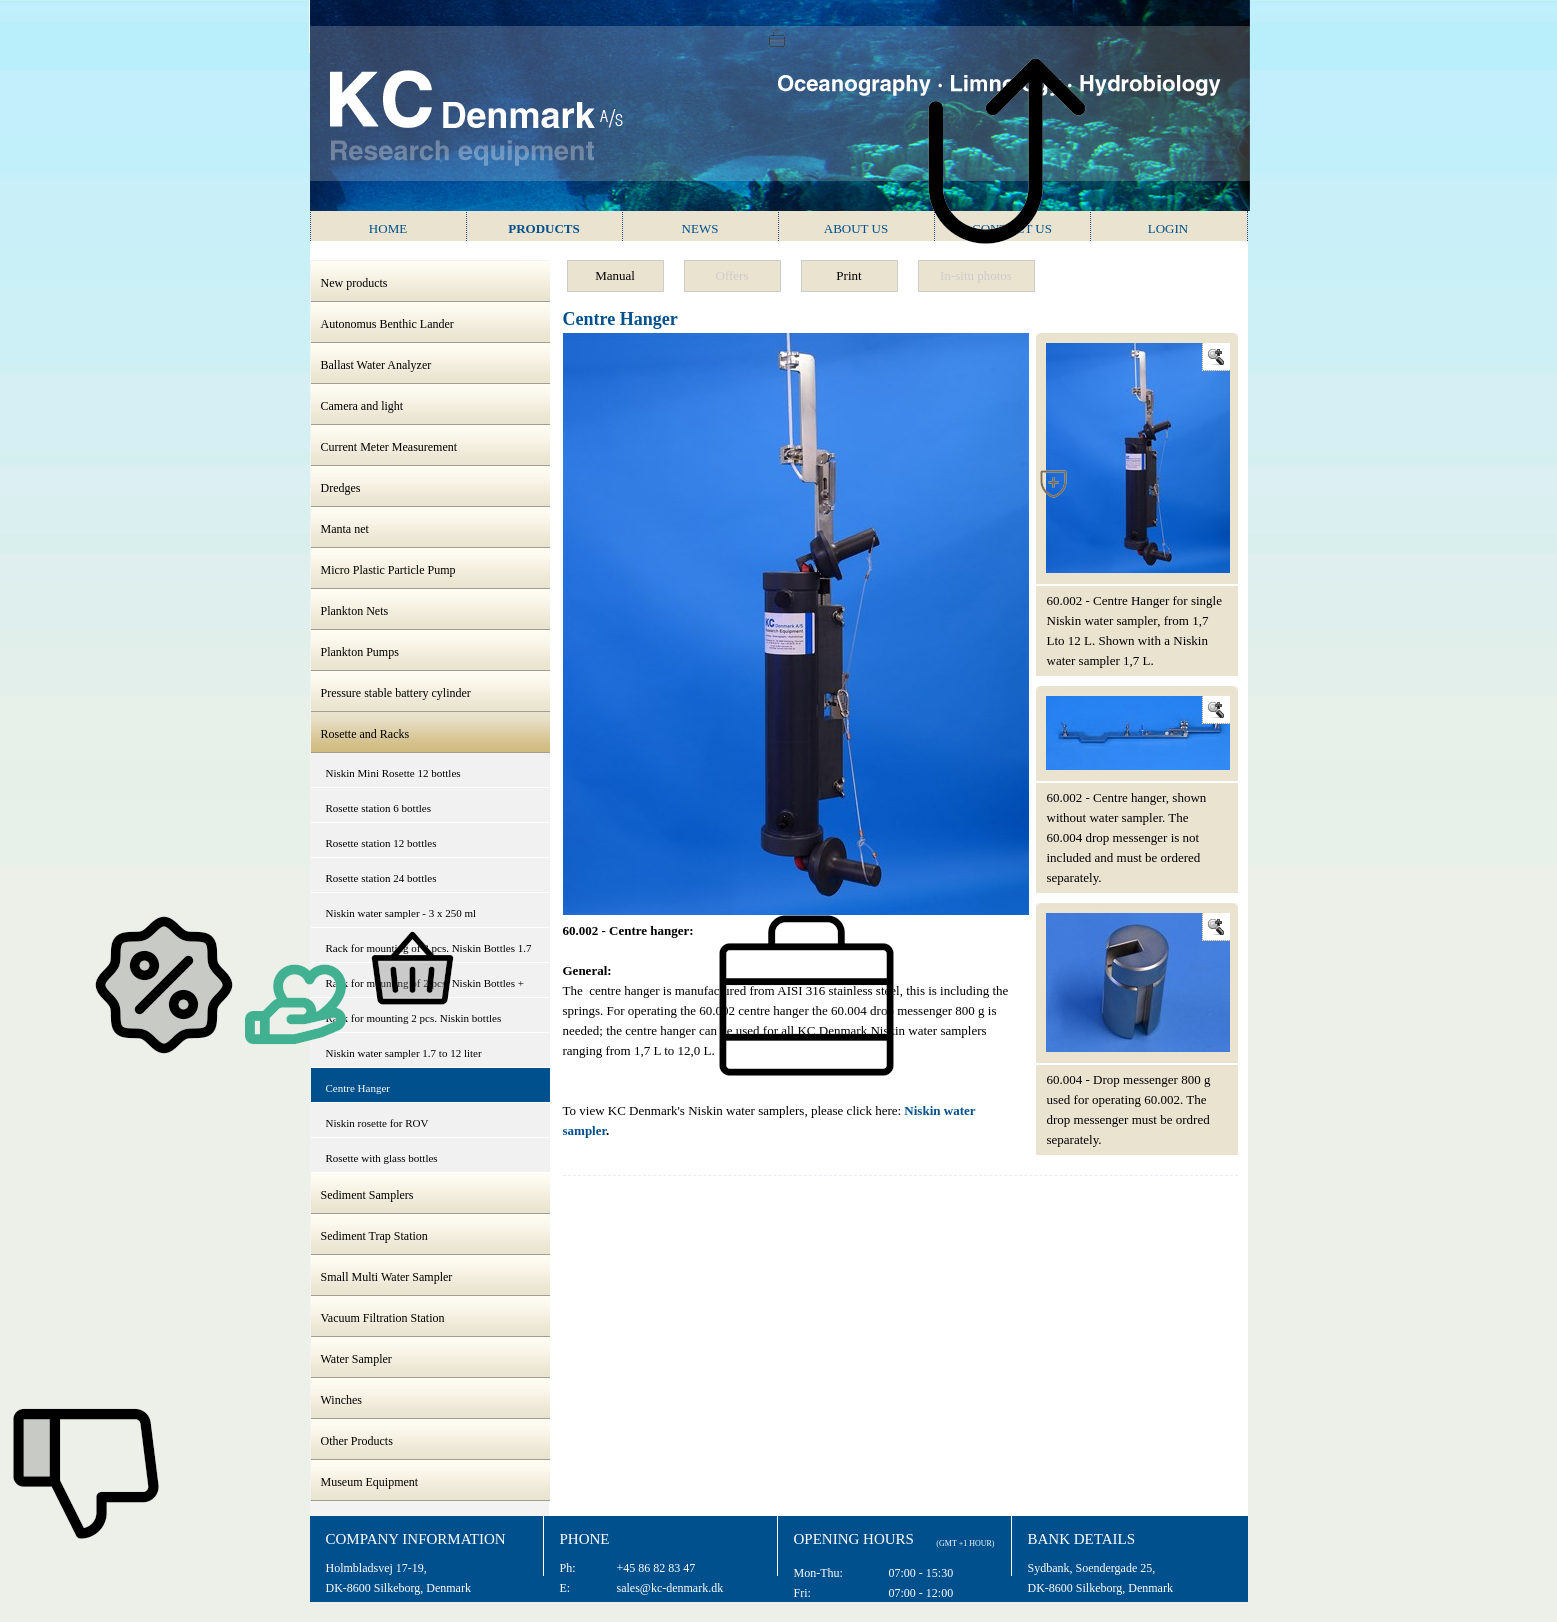  What do you see at coordinates (1053, 482) in the screenshot?
I see `add new security protection` at bounding box center [1053, 482].